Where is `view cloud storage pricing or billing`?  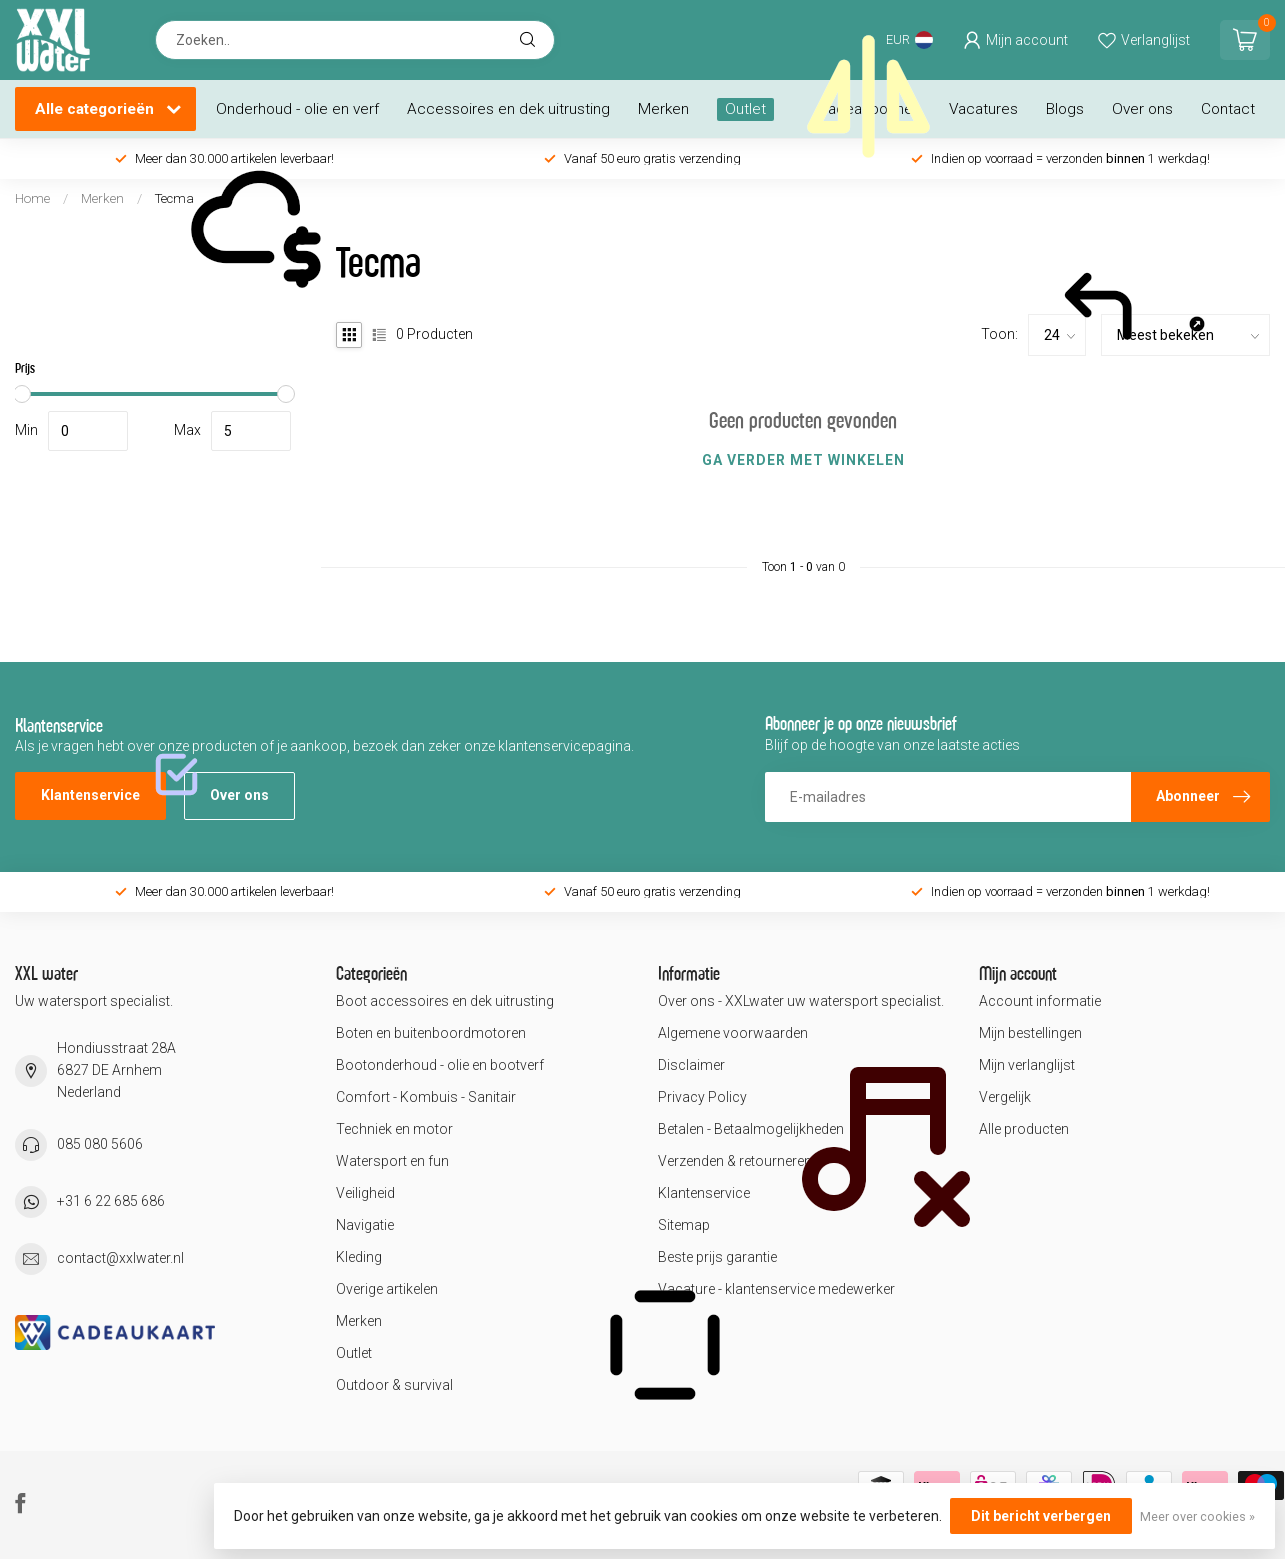
view cloud storage pricing or billing is located at coordinates (259, 220).